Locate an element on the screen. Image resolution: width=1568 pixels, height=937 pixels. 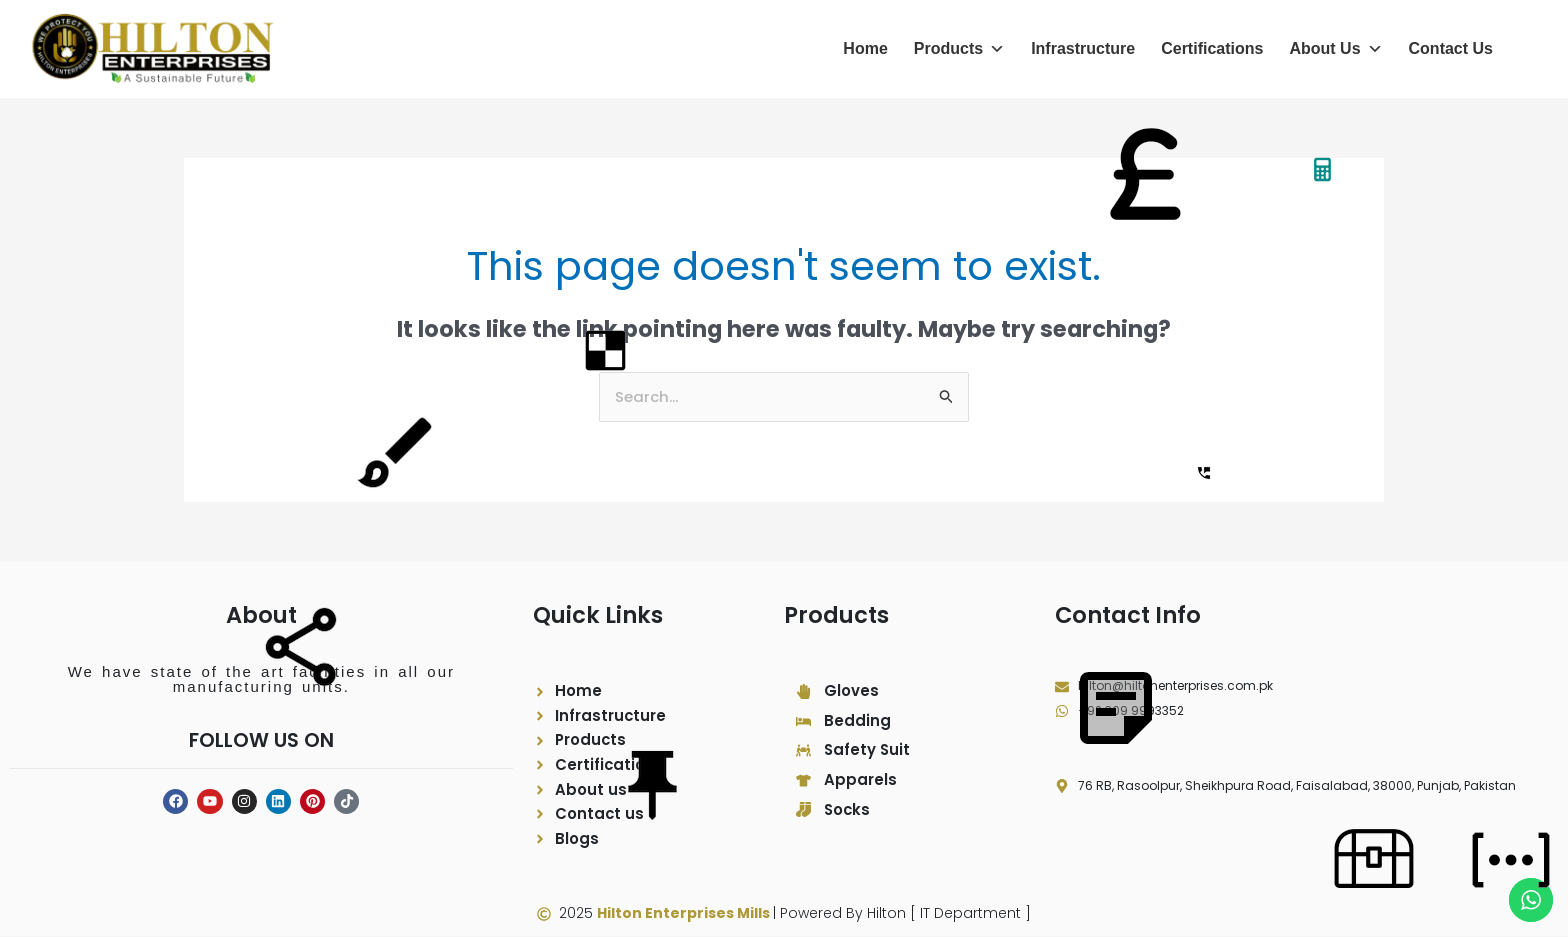
pin item to keep it visible is located at coordinates (652, 785).